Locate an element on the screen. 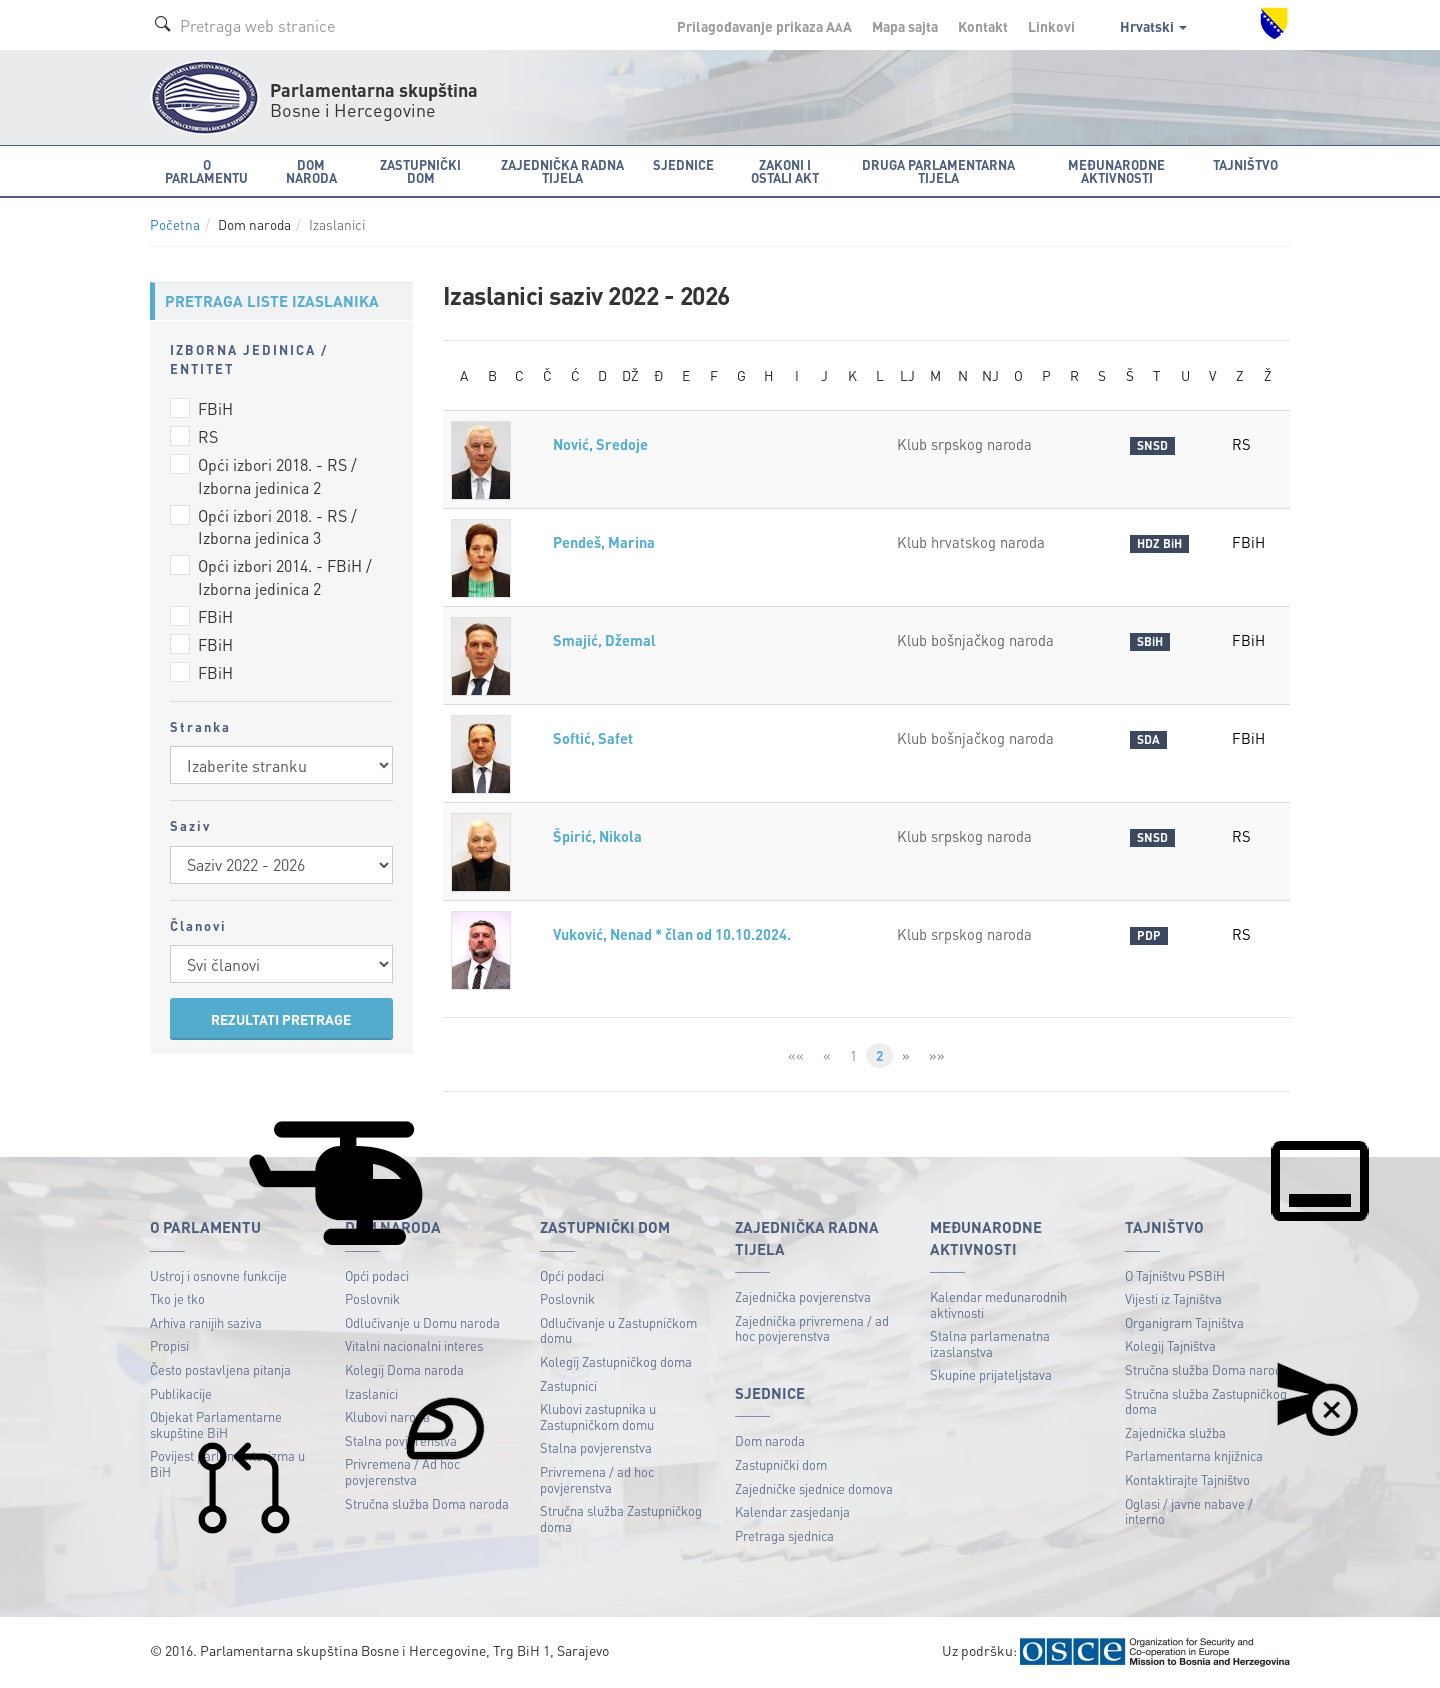 This screenshot has height=1688, width=1440. create a new pull request is located at coordinates (244, 1488).